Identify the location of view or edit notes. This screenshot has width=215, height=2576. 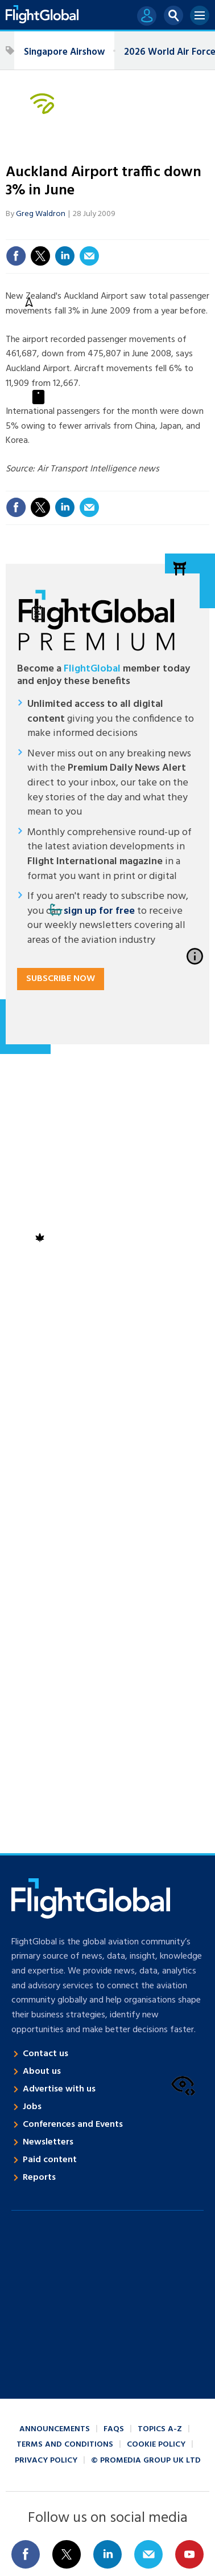
(38, 613).